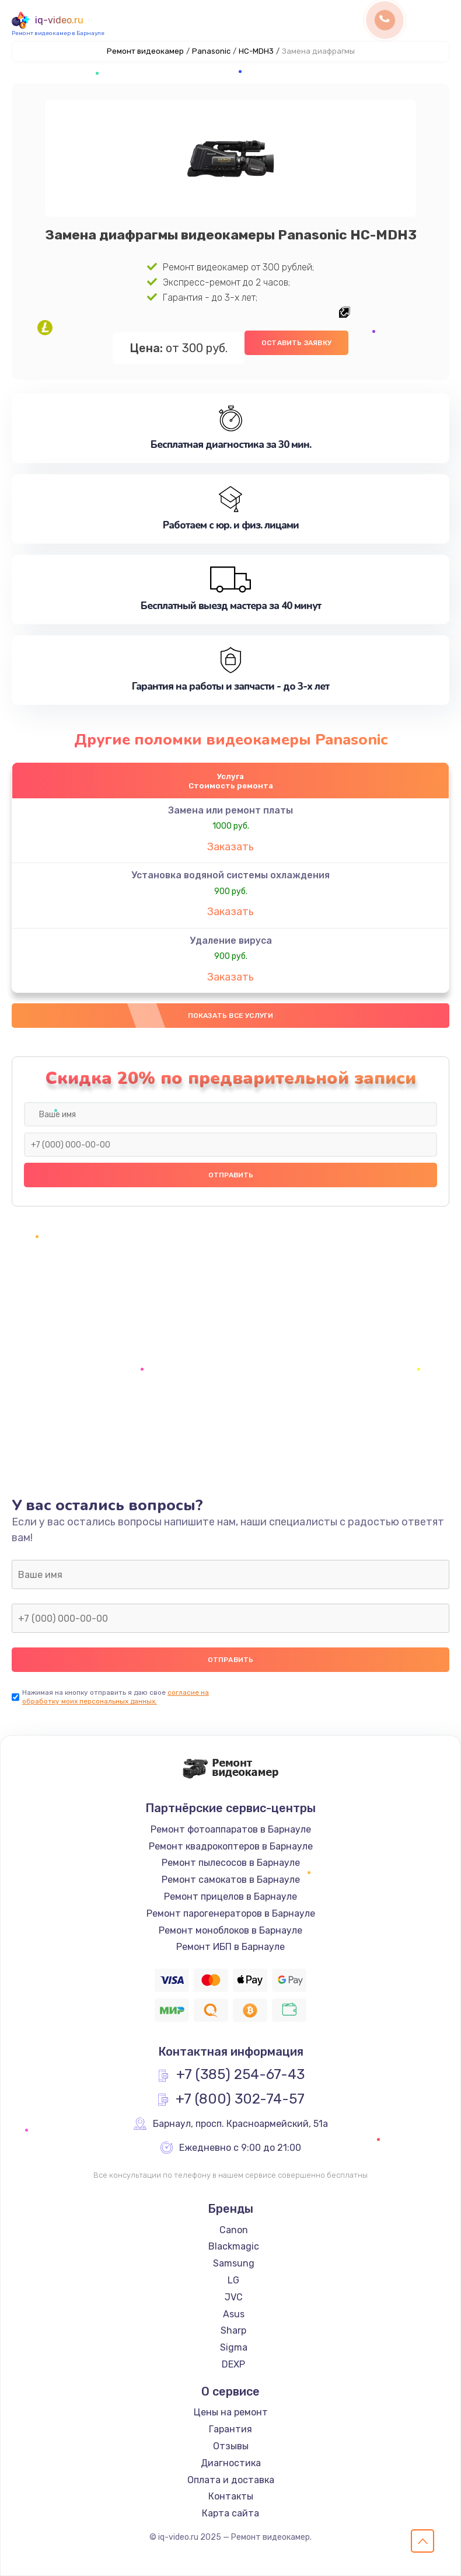 The height and width of the screenshot is (2576, 461). I want to click on open imgur app, so click(344, 312).